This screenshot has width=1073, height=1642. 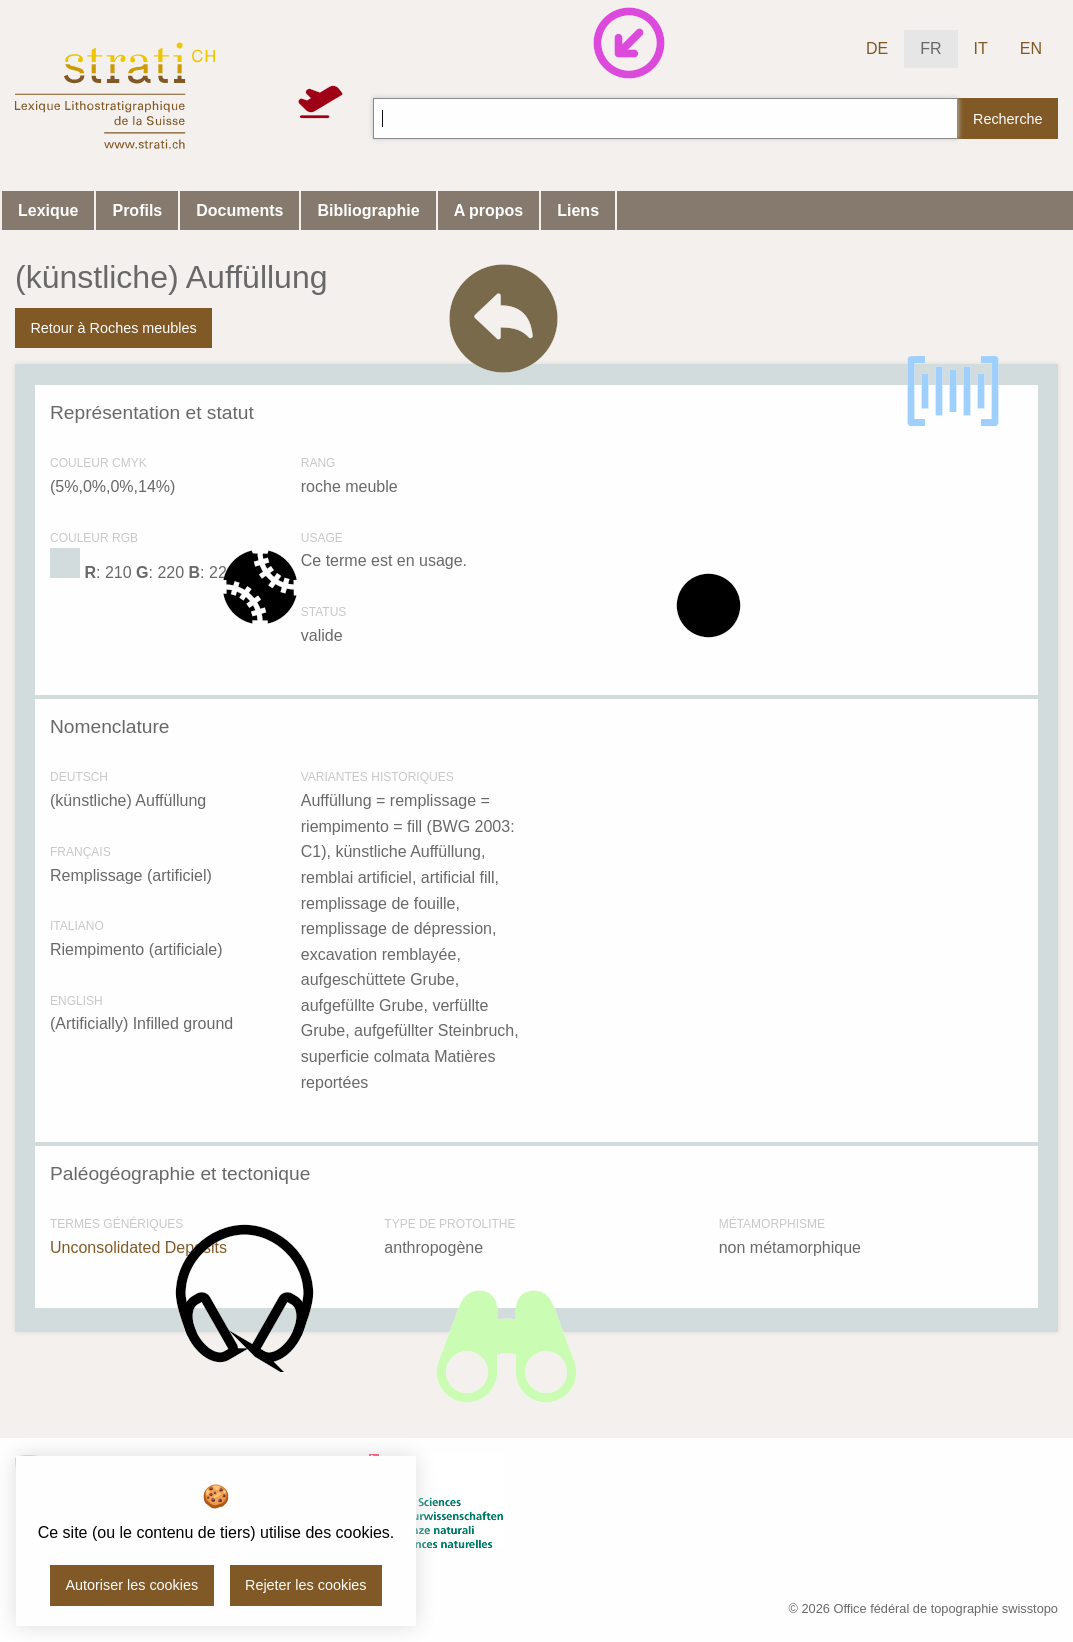 What do you see at coordinates (506, 1346) in the screenshot?
I see `search or explore content` at bounding box center [506, 1346].